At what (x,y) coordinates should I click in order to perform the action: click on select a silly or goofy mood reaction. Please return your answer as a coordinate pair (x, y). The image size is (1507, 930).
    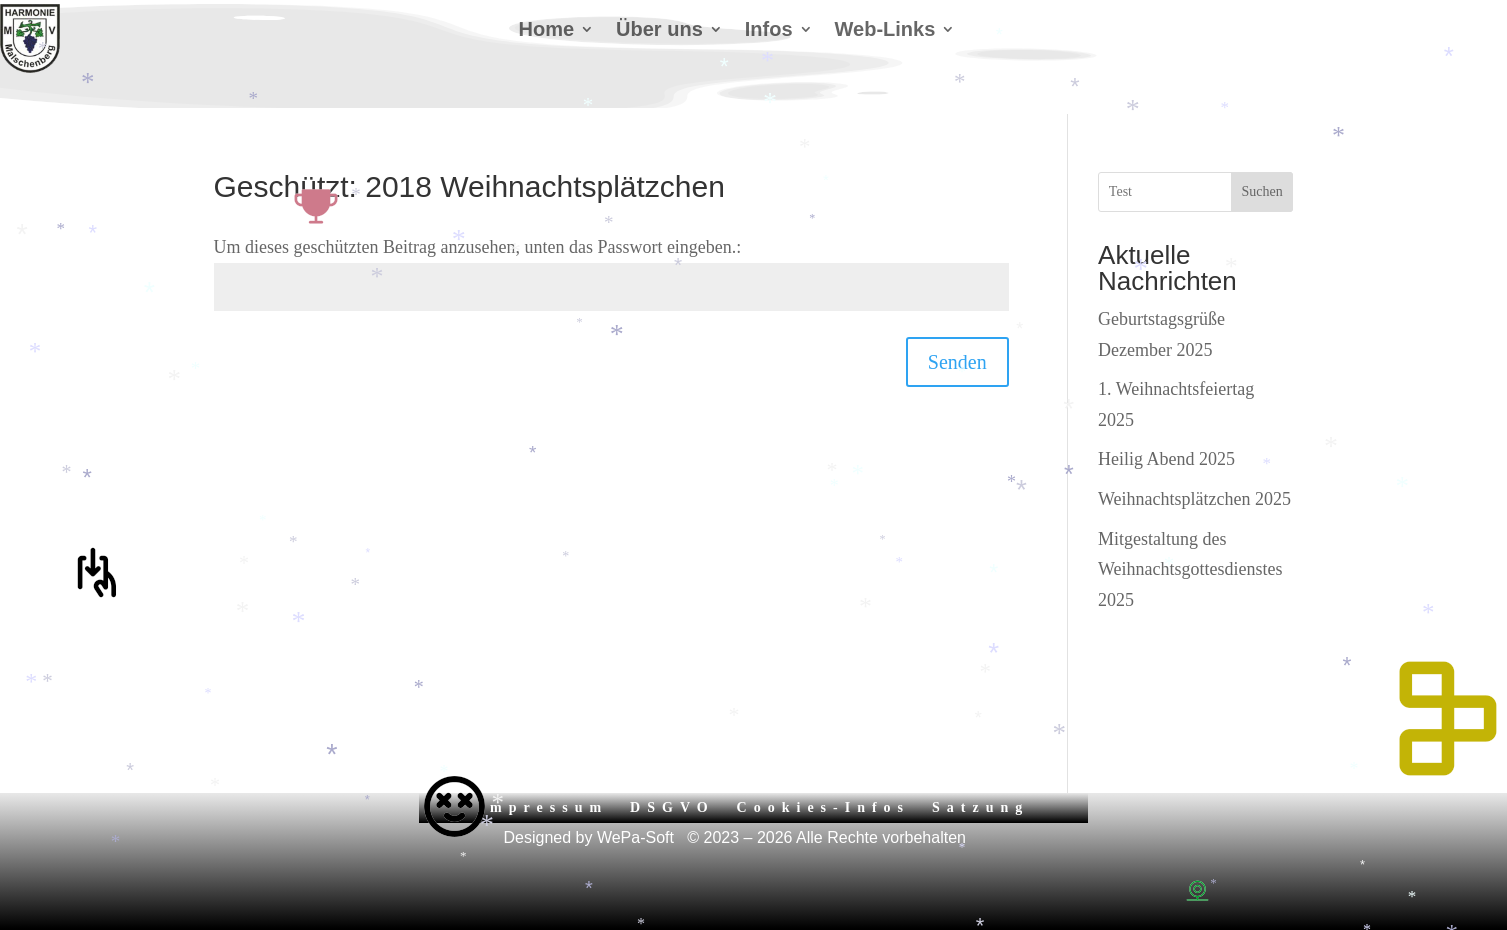
    Looking at the image, I should click on (454, 806).